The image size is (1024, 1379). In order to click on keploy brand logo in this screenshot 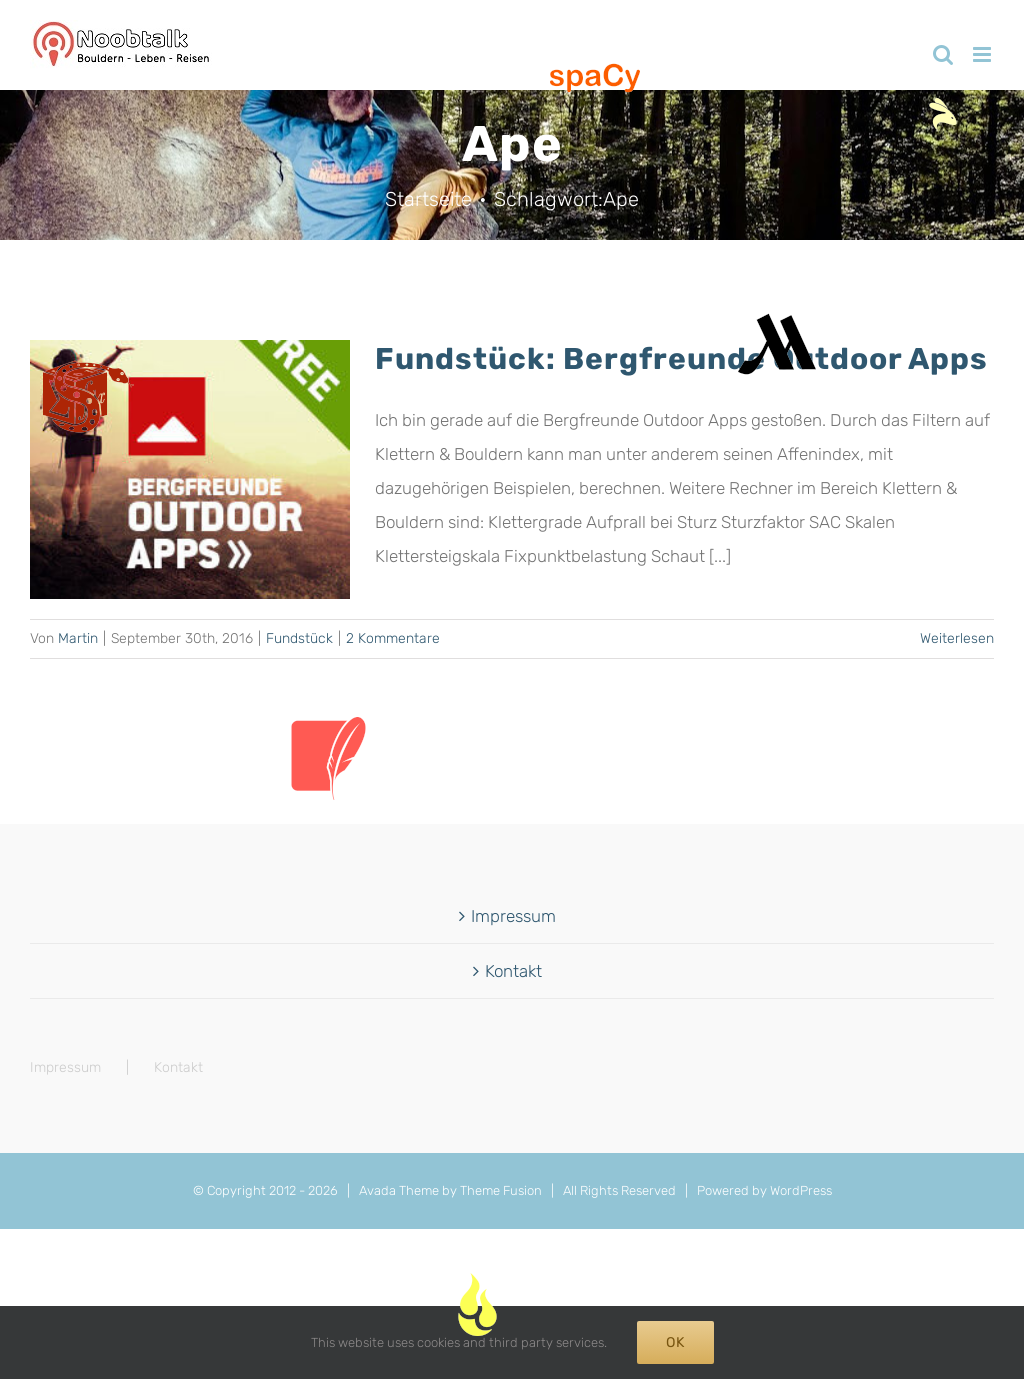, I will do `click(943, 114)`.